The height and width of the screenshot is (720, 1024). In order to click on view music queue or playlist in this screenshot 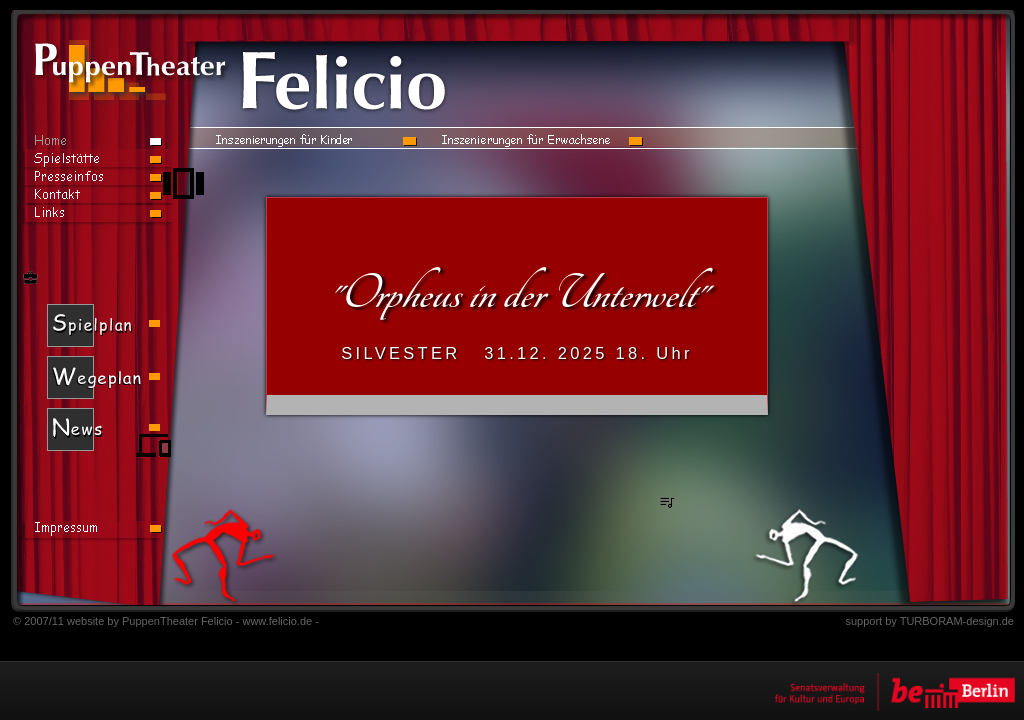, I will do `click(667, 502)`.